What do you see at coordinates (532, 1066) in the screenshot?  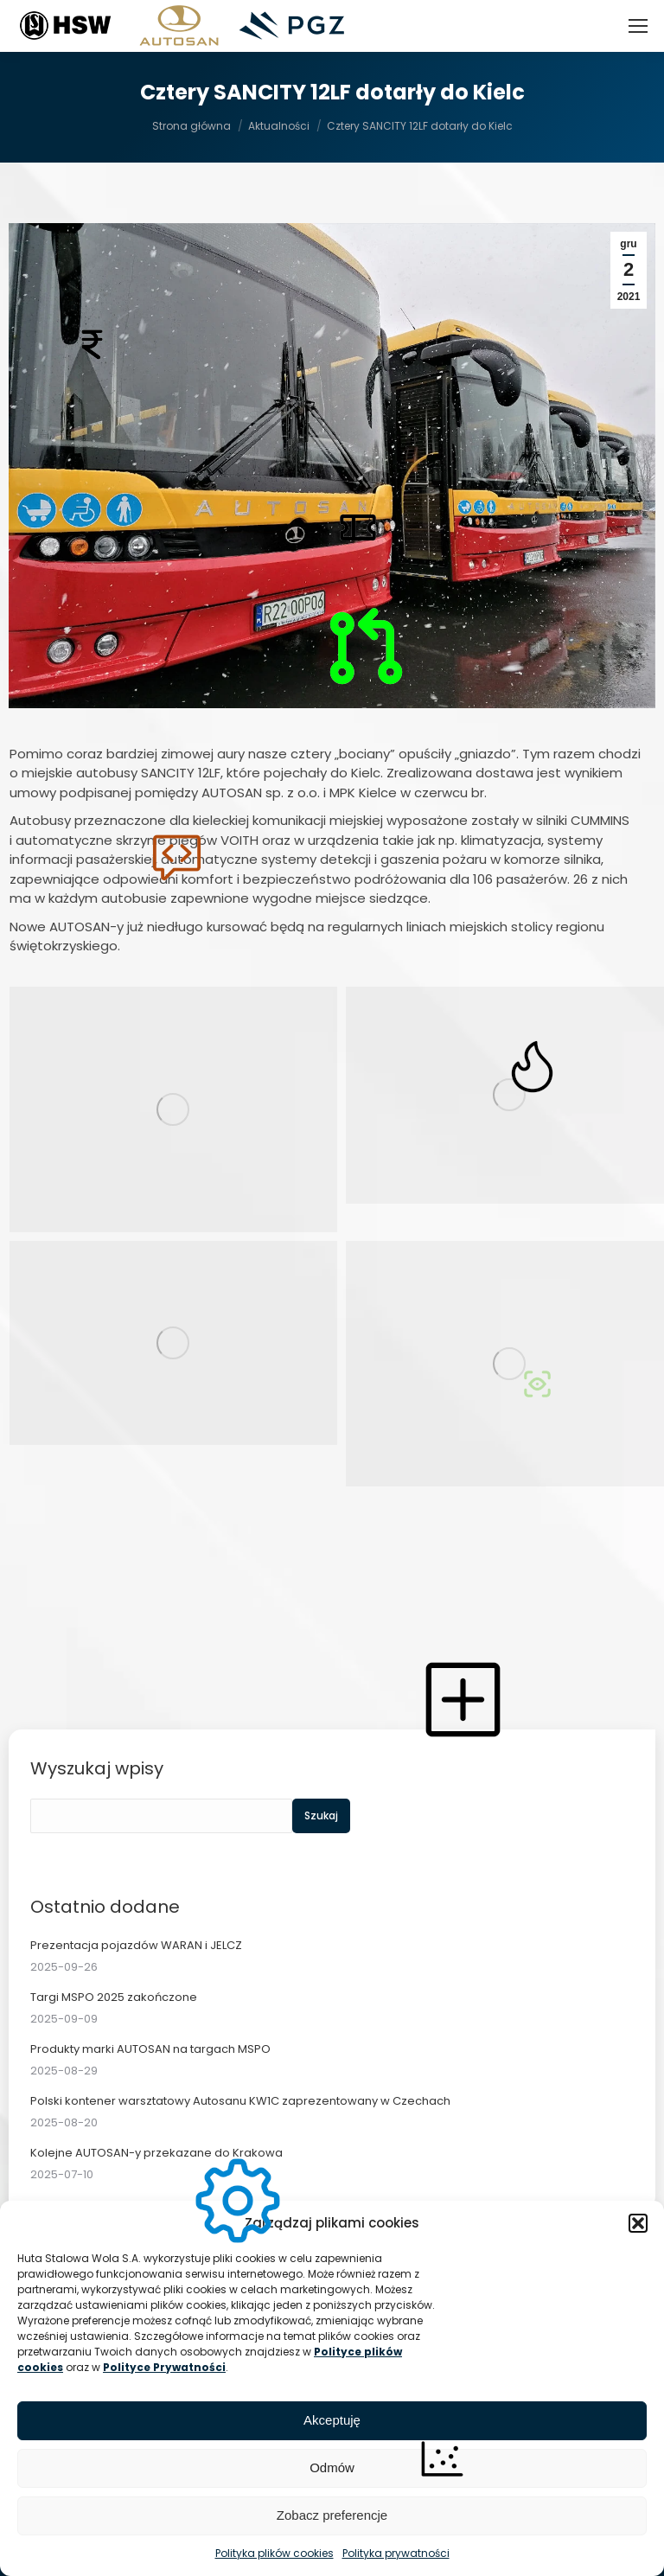 I see `view hot or trending content` at bounding box center [532, 1066].